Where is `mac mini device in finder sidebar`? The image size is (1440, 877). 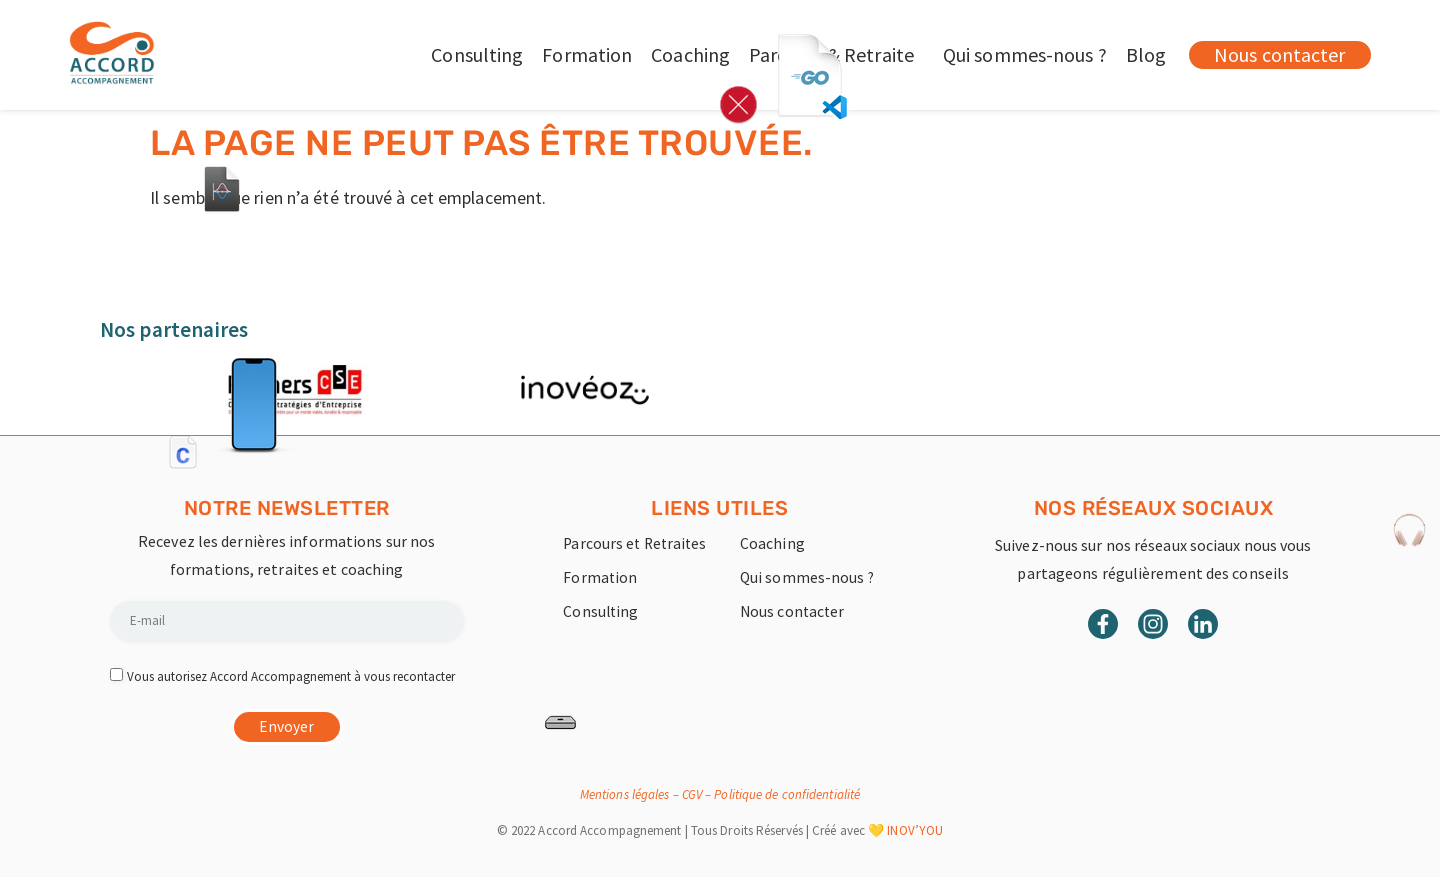
mac mini device in finder sidebar is located at coordinates (560, 722).